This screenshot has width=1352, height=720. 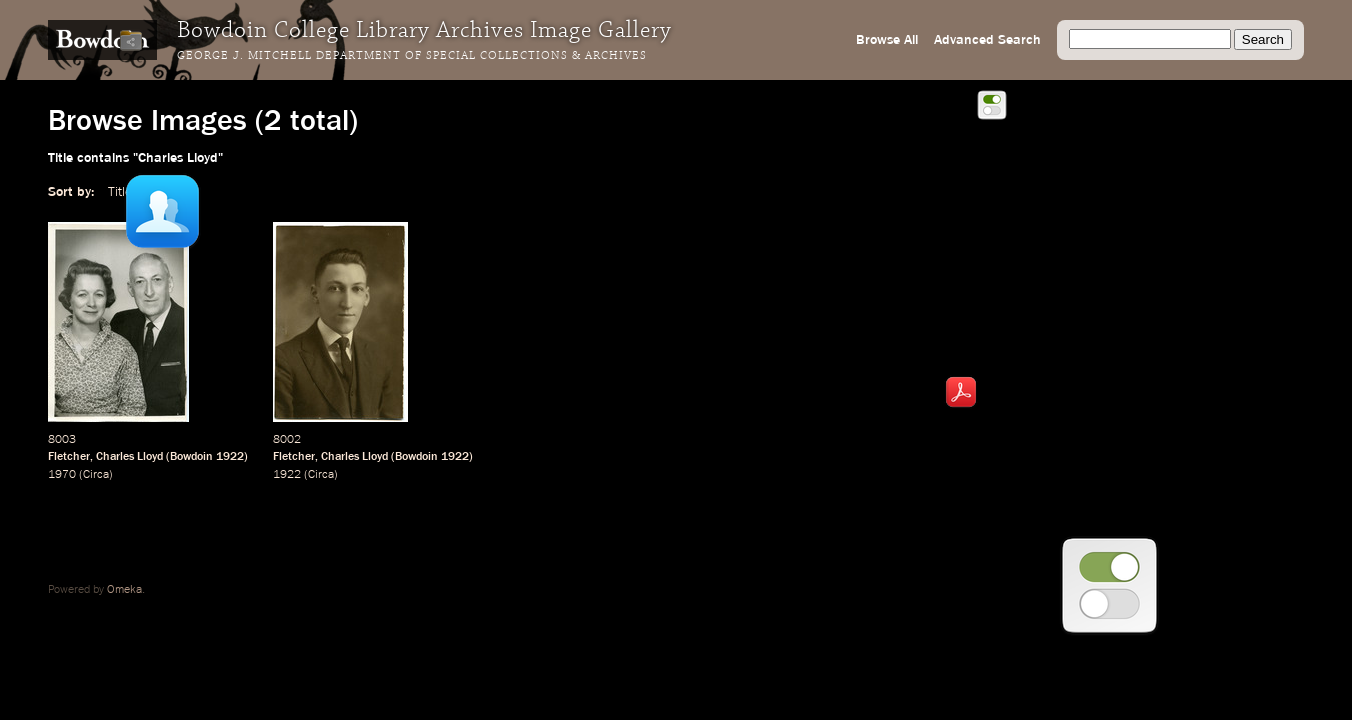 What do you see at coordinates (992, 105) in the screenshot?
I see `open system tweaks or settings customization` at bounding box center [992, 105].